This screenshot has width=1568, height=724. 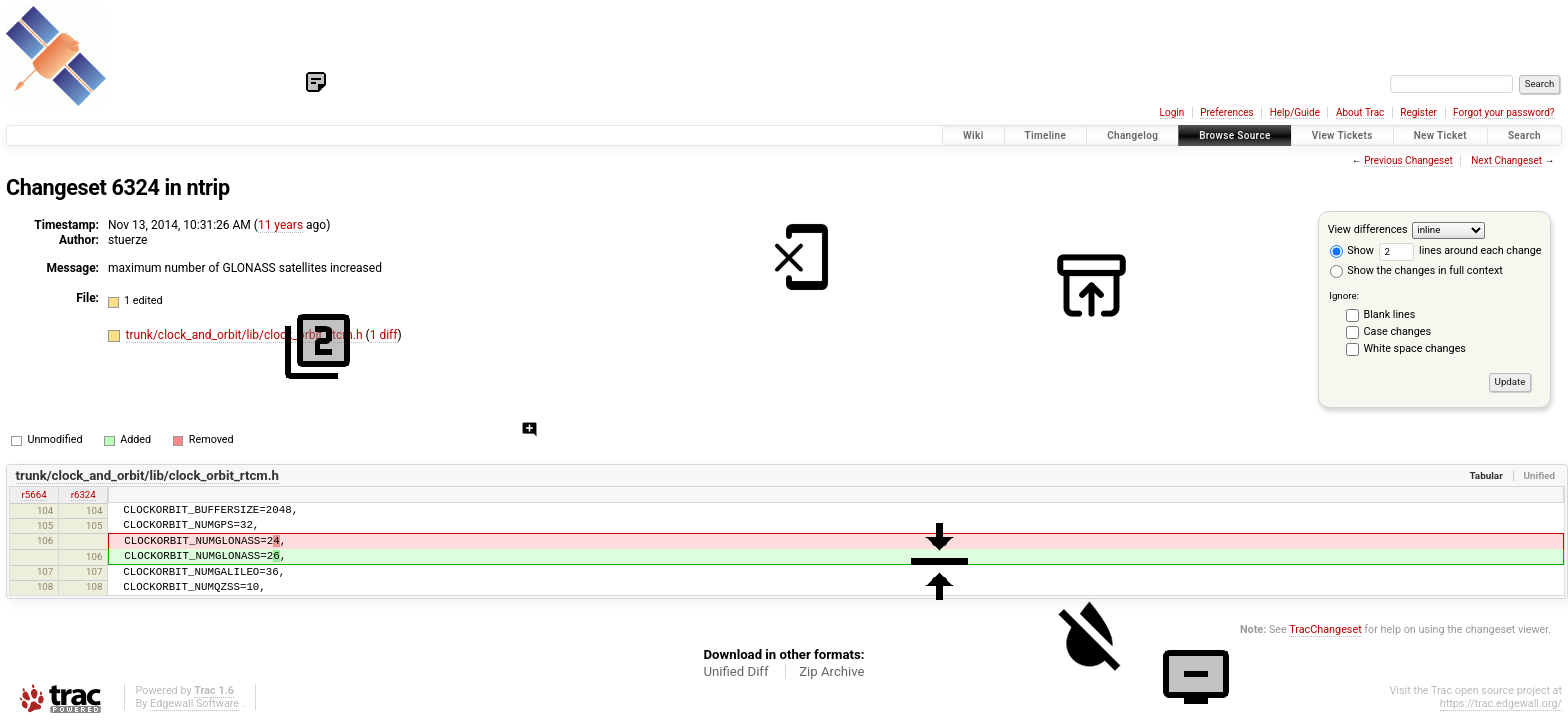 I want to click on remove a video from your watch queue, so click(x=1196, y=677).